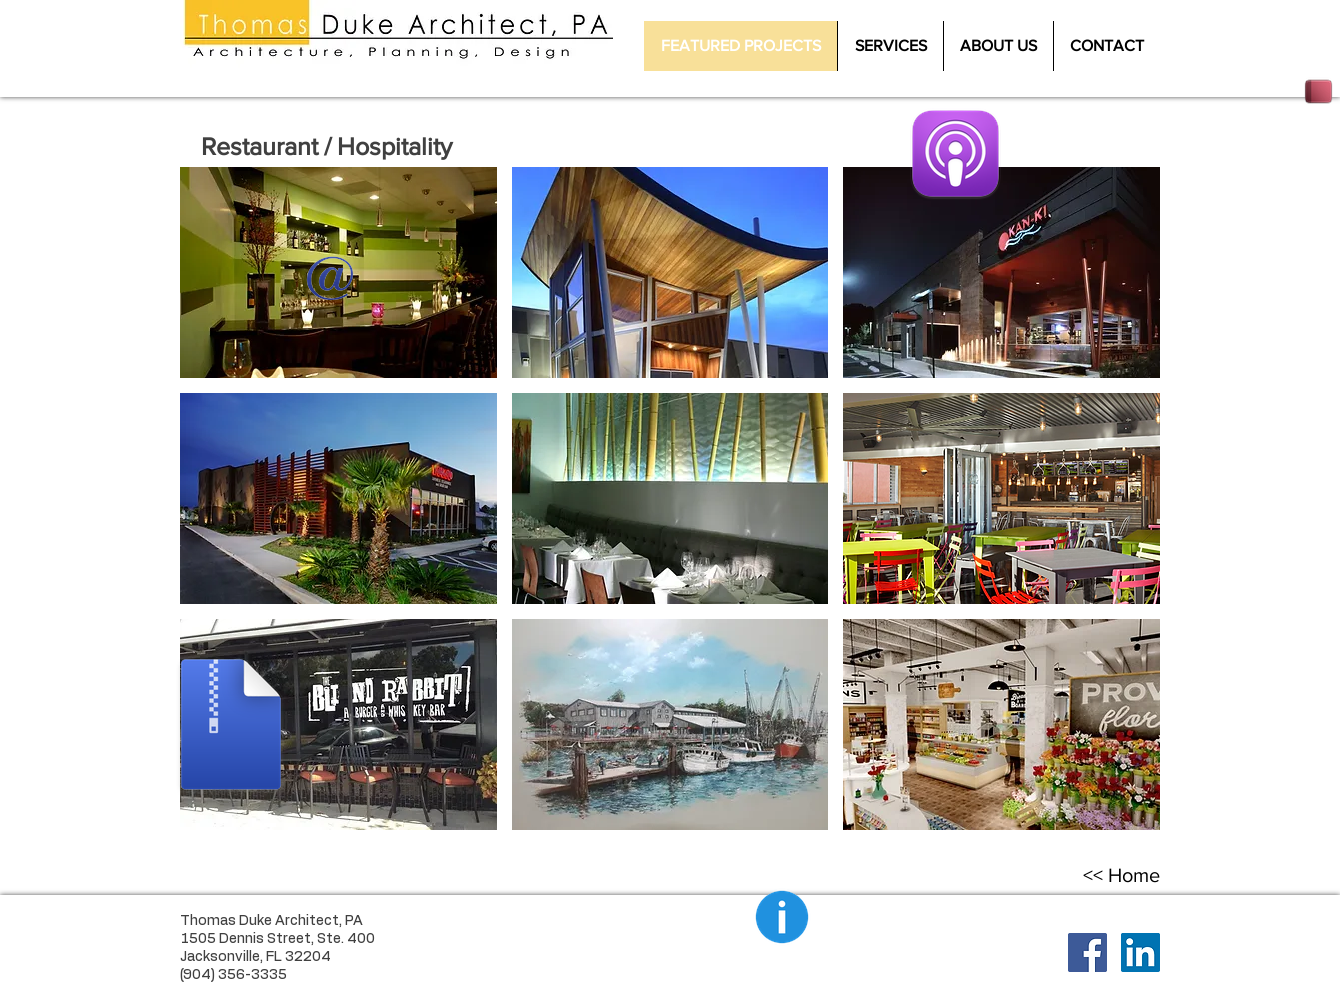 This screenshot has width=1340, height=1006. I want to click on access the desktop folder, so click(1318, 90).